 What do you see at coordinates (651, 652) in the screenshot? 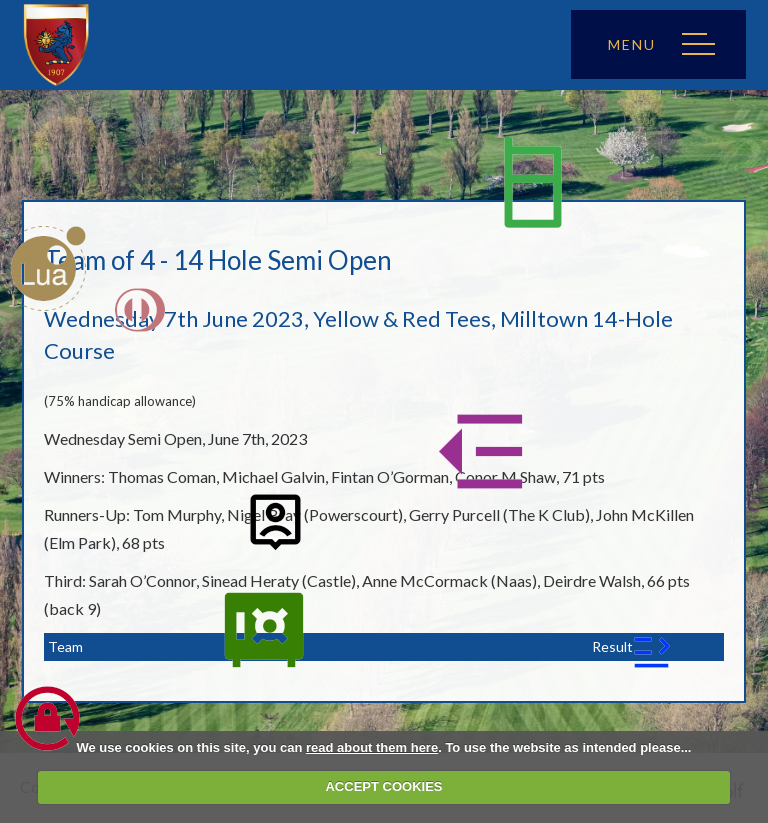
I see `expand the side navigation menu` at bounding box center [651, 652].